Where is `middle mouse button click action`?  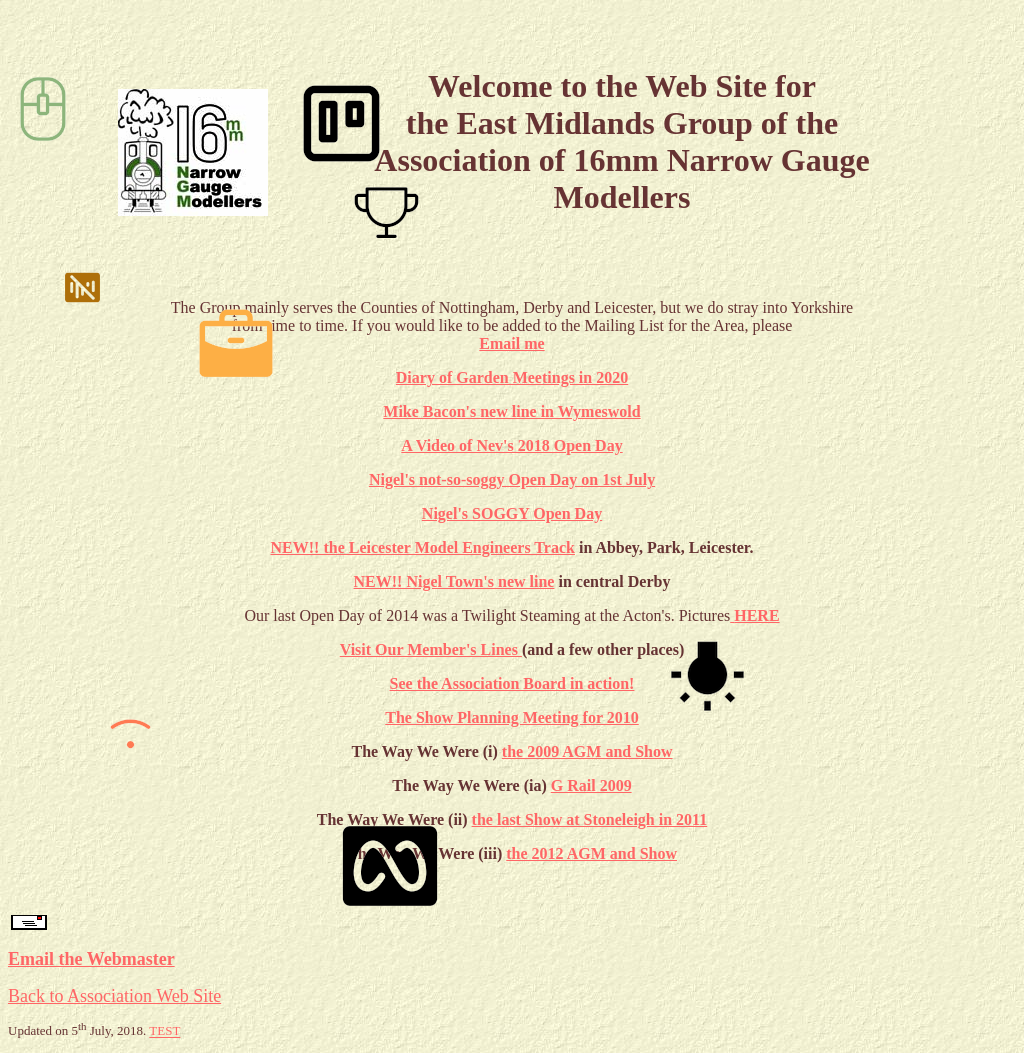
middle mouse button click action is located at coordinates (43, 109).